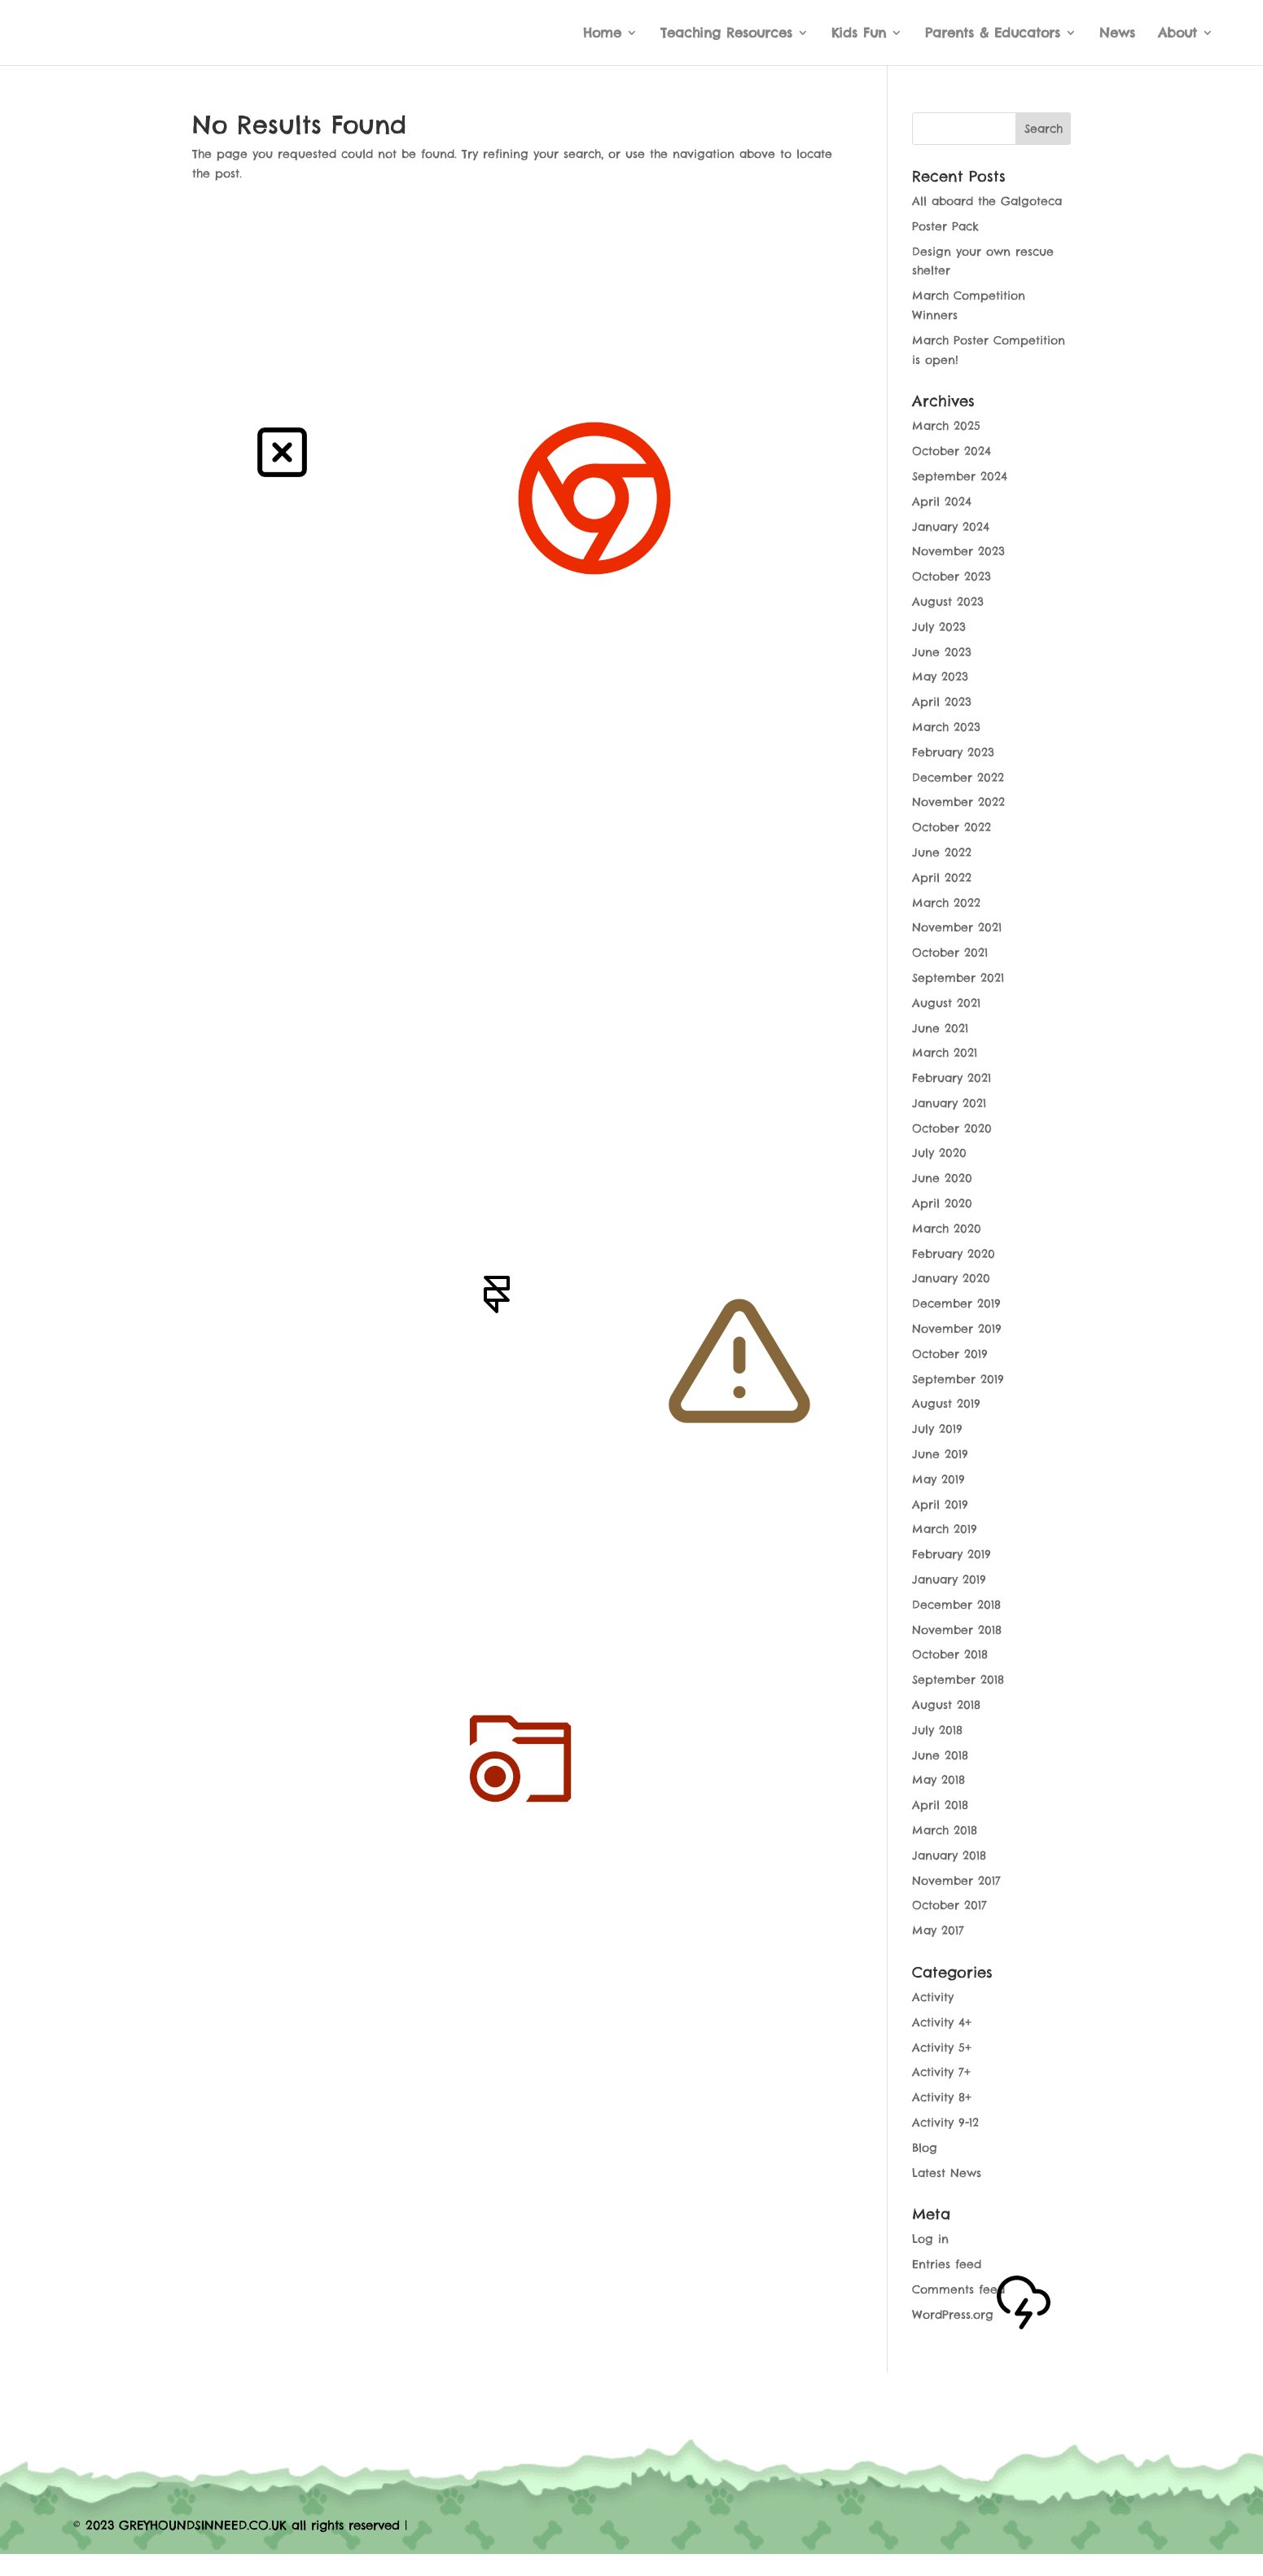 This screenshot has width=1263, height=2576. Describe the element at coordinates (739, 1361) in the screenshot. I see `warning or caution indicator` at that location.